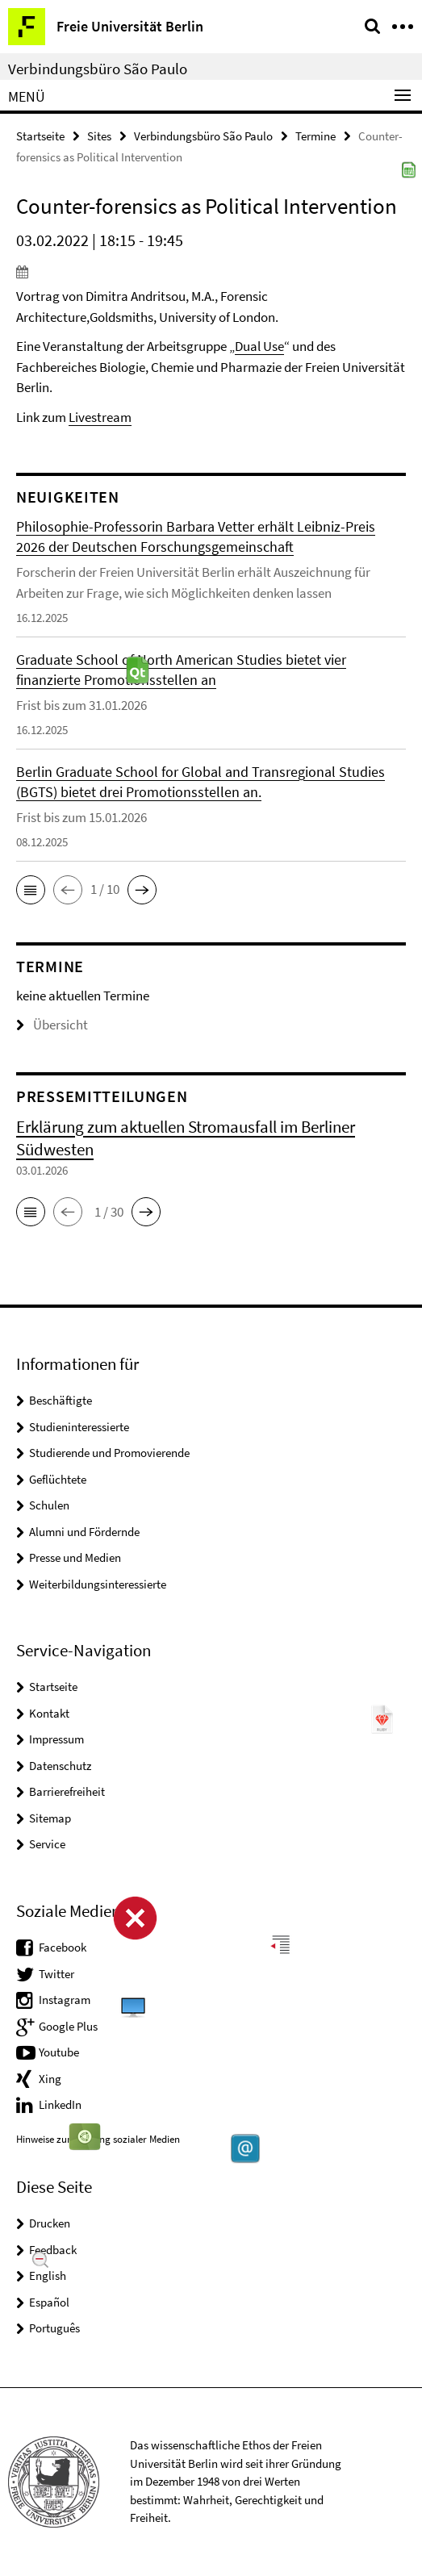  What do you see at coordinates (85, 2136) in the screenshot?
I see `access your desktop folder` at bounding box center [85, 2136].